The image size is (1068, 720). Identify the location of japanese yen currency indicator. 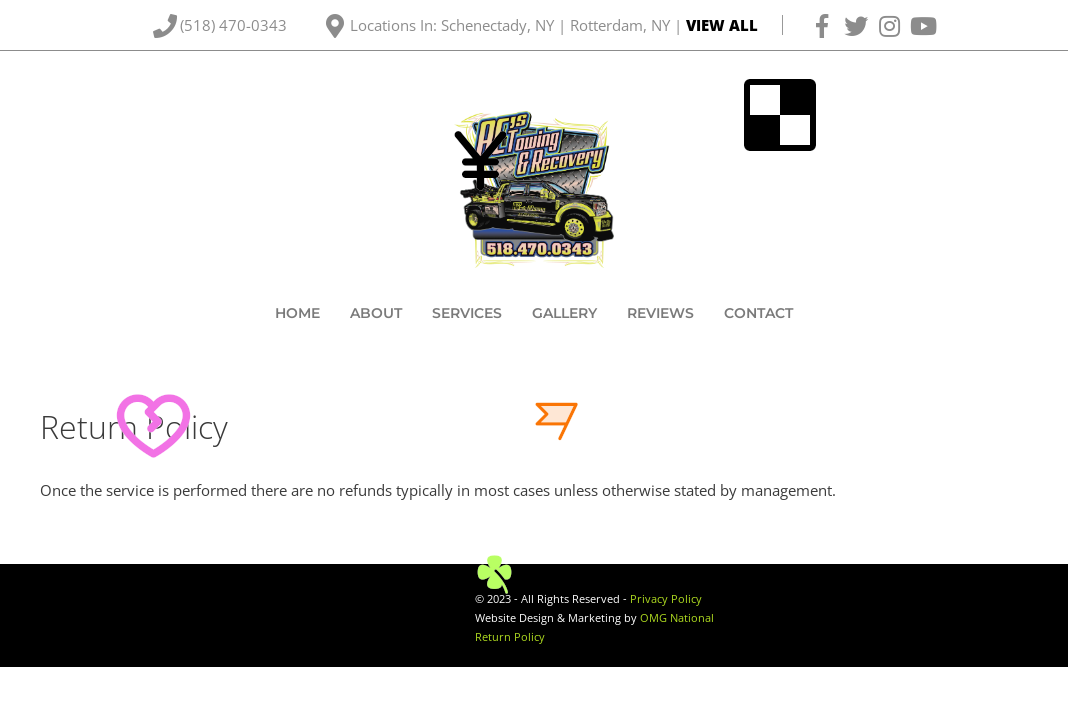
(480, 159).